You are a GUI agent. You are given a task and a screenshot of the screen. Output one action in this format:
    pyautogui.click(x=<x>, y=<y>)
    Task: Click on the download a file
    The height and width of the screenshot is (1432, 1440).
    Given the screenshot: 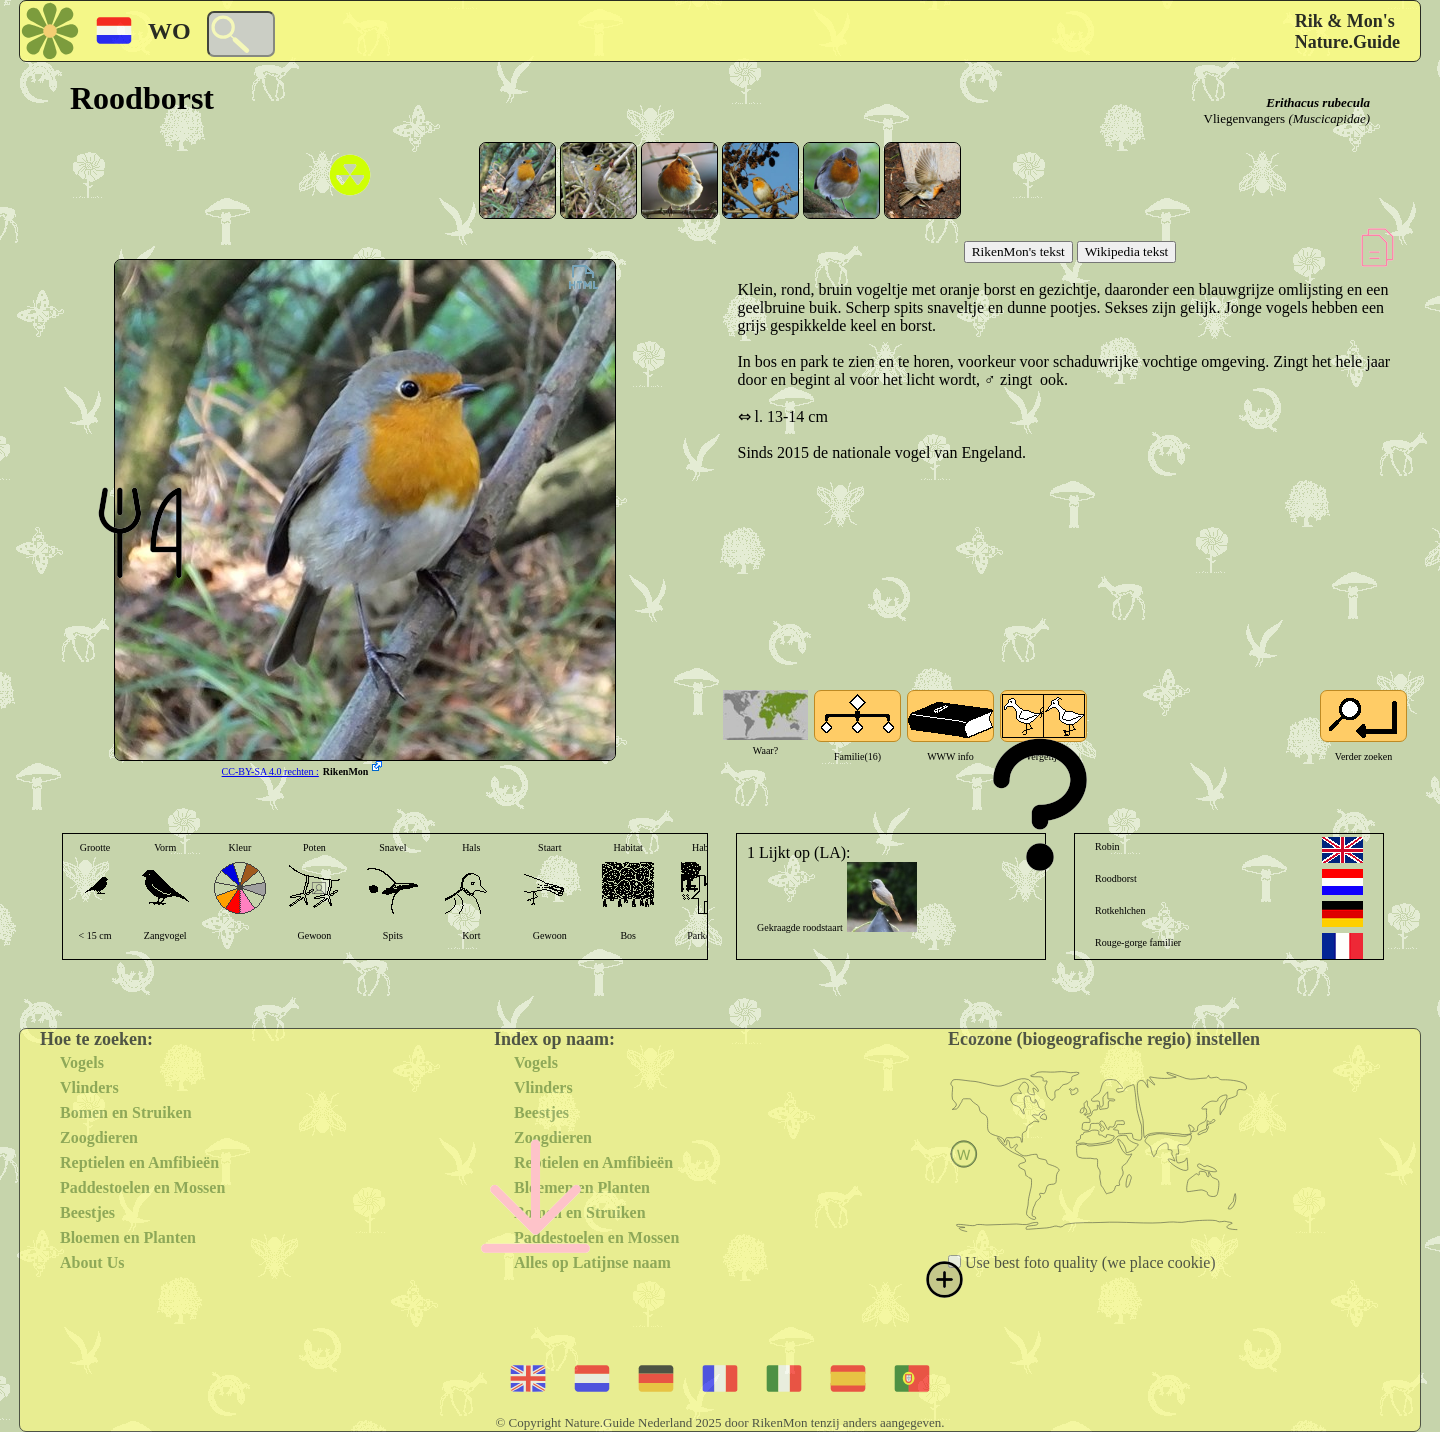 What is the action you would take?
    pyautogui.click(x=535, y=1198)
    